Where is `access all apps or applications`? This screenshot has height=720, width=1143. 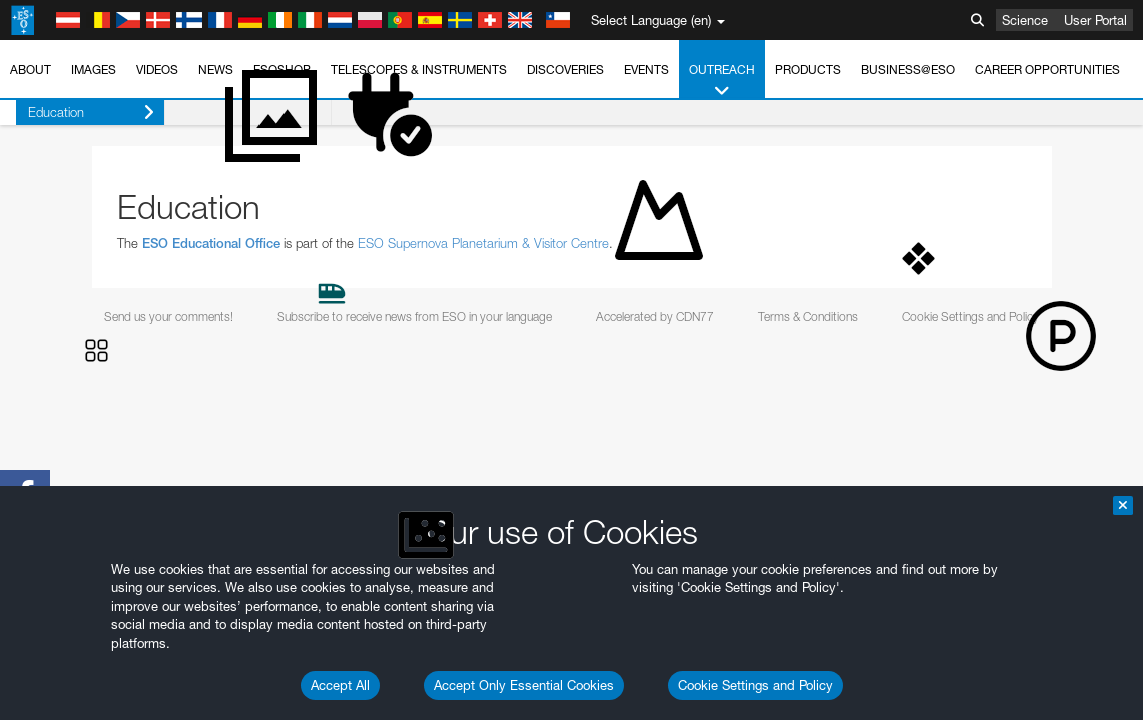 access all apps or applications is located at coordinates (96, 350).